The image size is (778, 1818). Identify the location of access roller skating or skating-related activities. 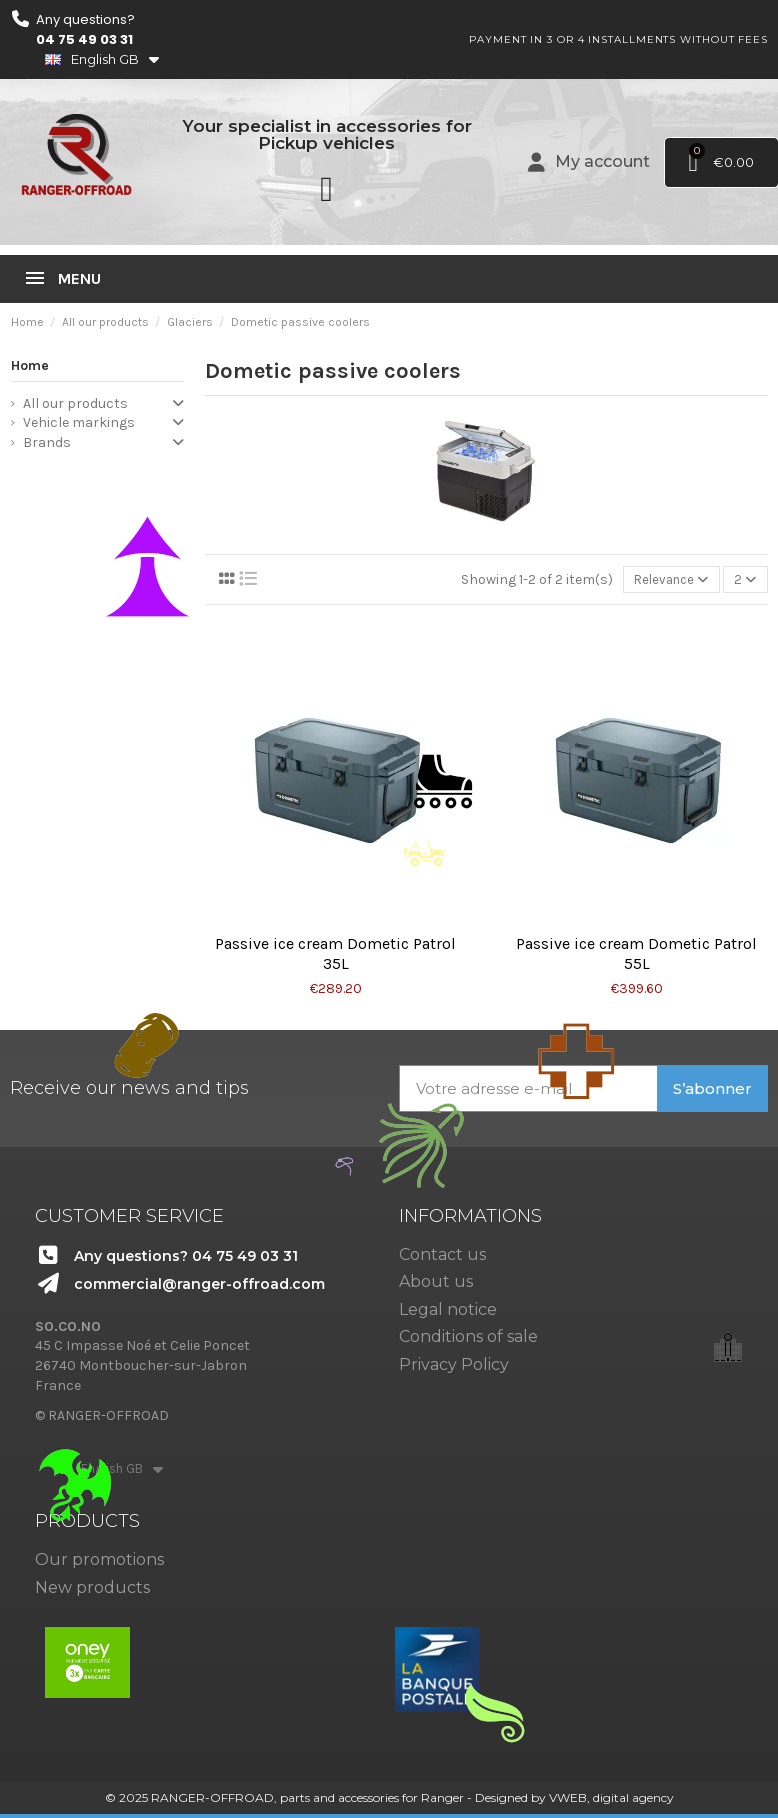
(443, 777).